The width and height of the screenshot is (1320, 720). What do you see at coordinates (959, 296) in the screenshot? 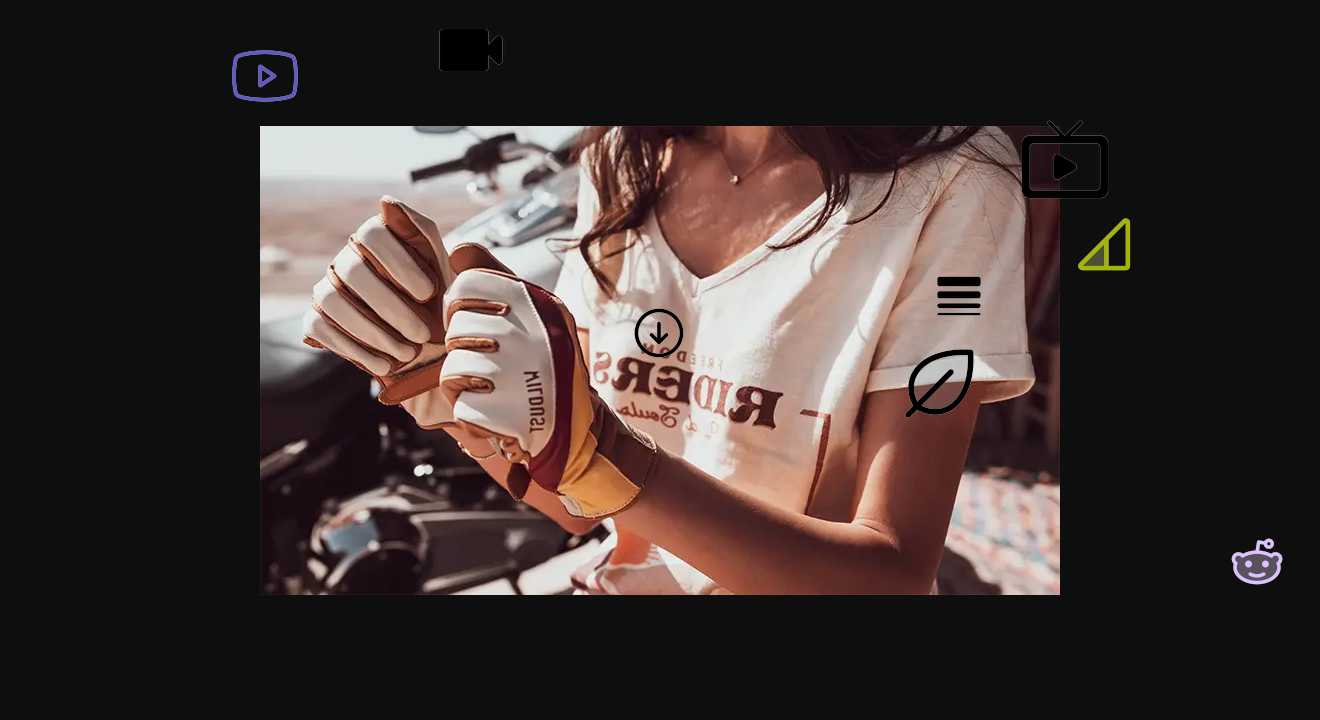
I see `adjust line thickness or stroke weight` at bounding box center [959, 296].